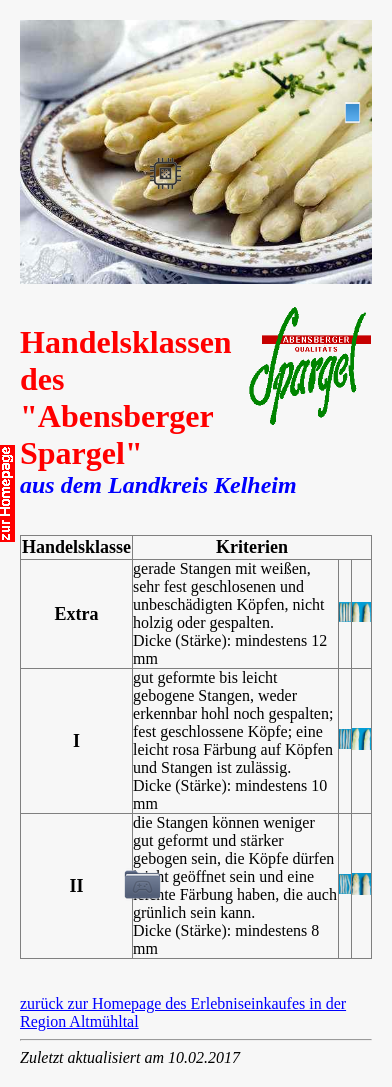  Describe the element at coordinates (165, 173) in the screenshot. I see `access electronics or hardware settings` at that location.